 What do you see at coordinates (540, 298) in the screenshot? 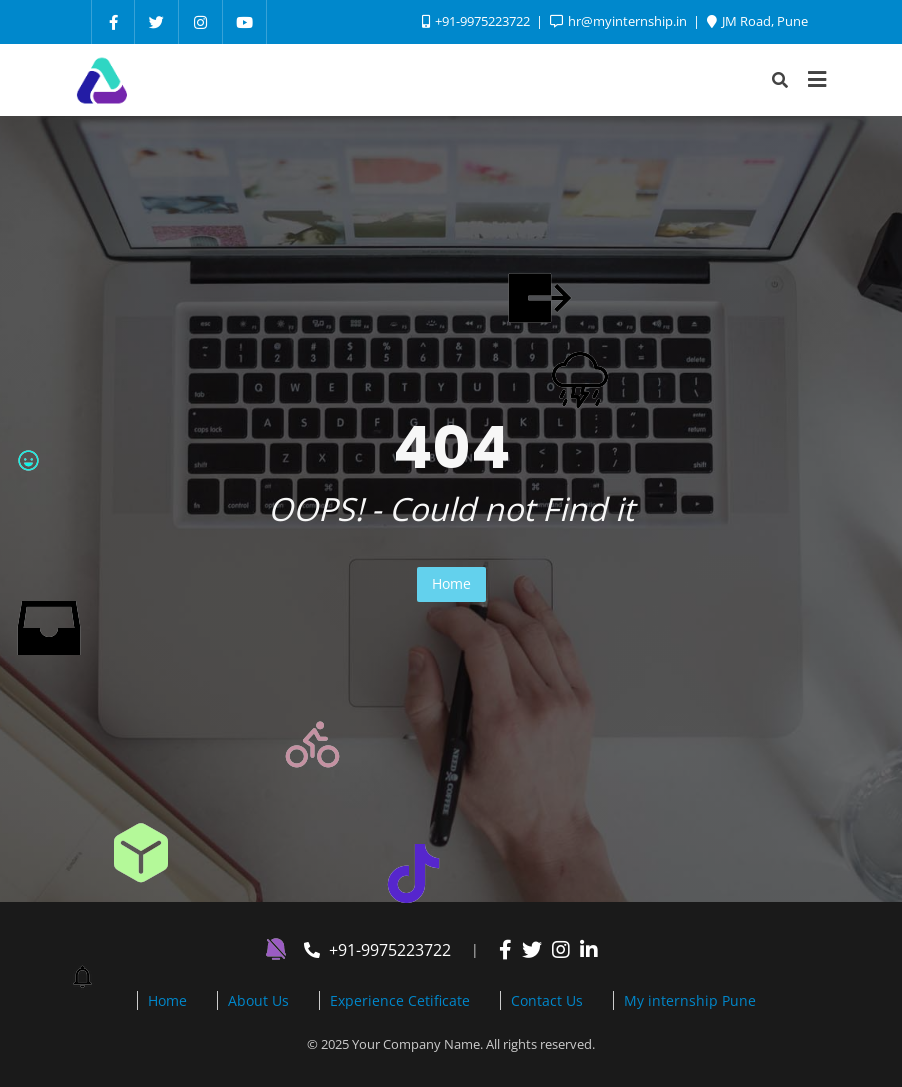
I see `log out of your account` at bounding box center [540, 298].